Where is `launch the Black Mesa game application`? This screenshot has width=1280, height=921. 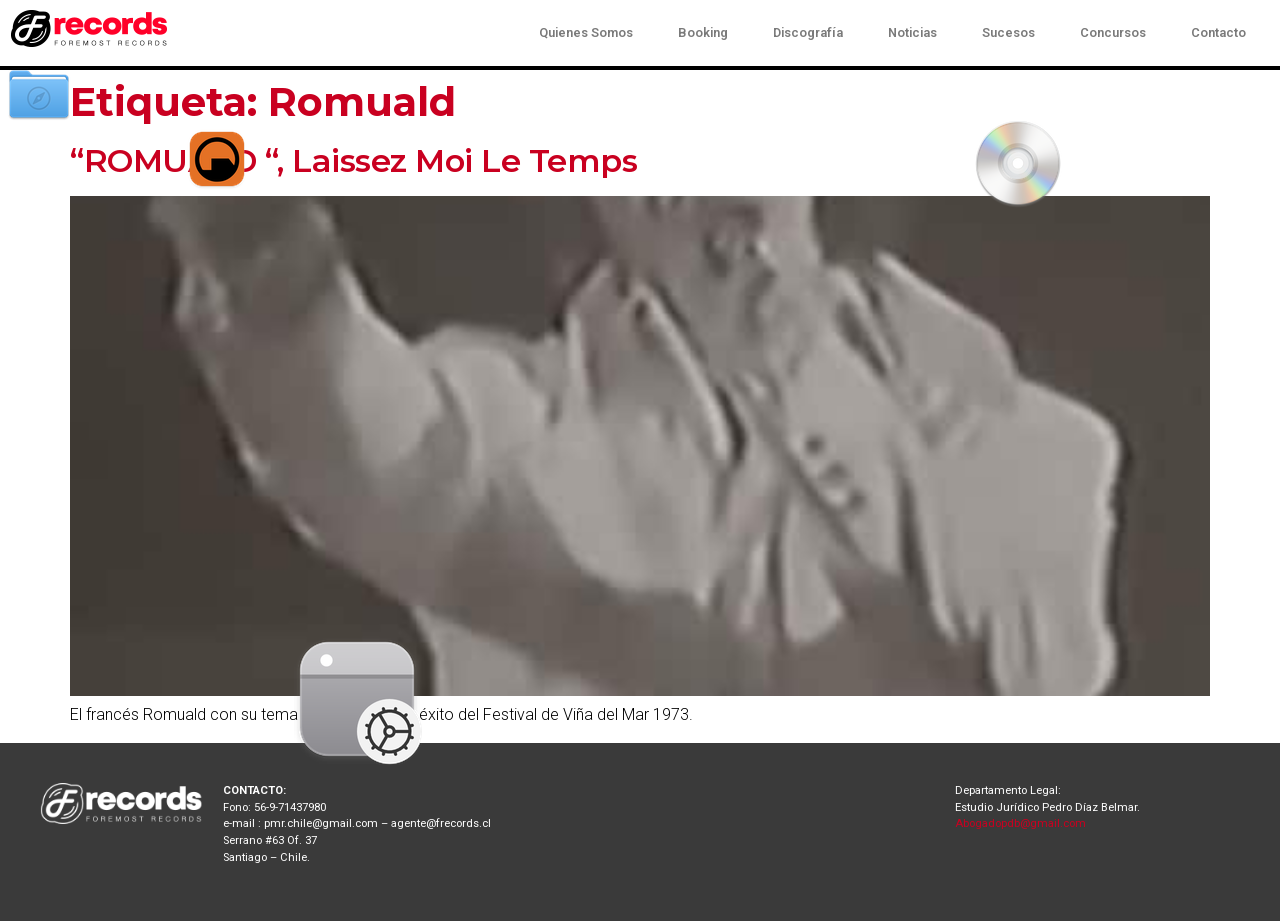
launch the Black Mesa game application is located at coordinates (217, 159).